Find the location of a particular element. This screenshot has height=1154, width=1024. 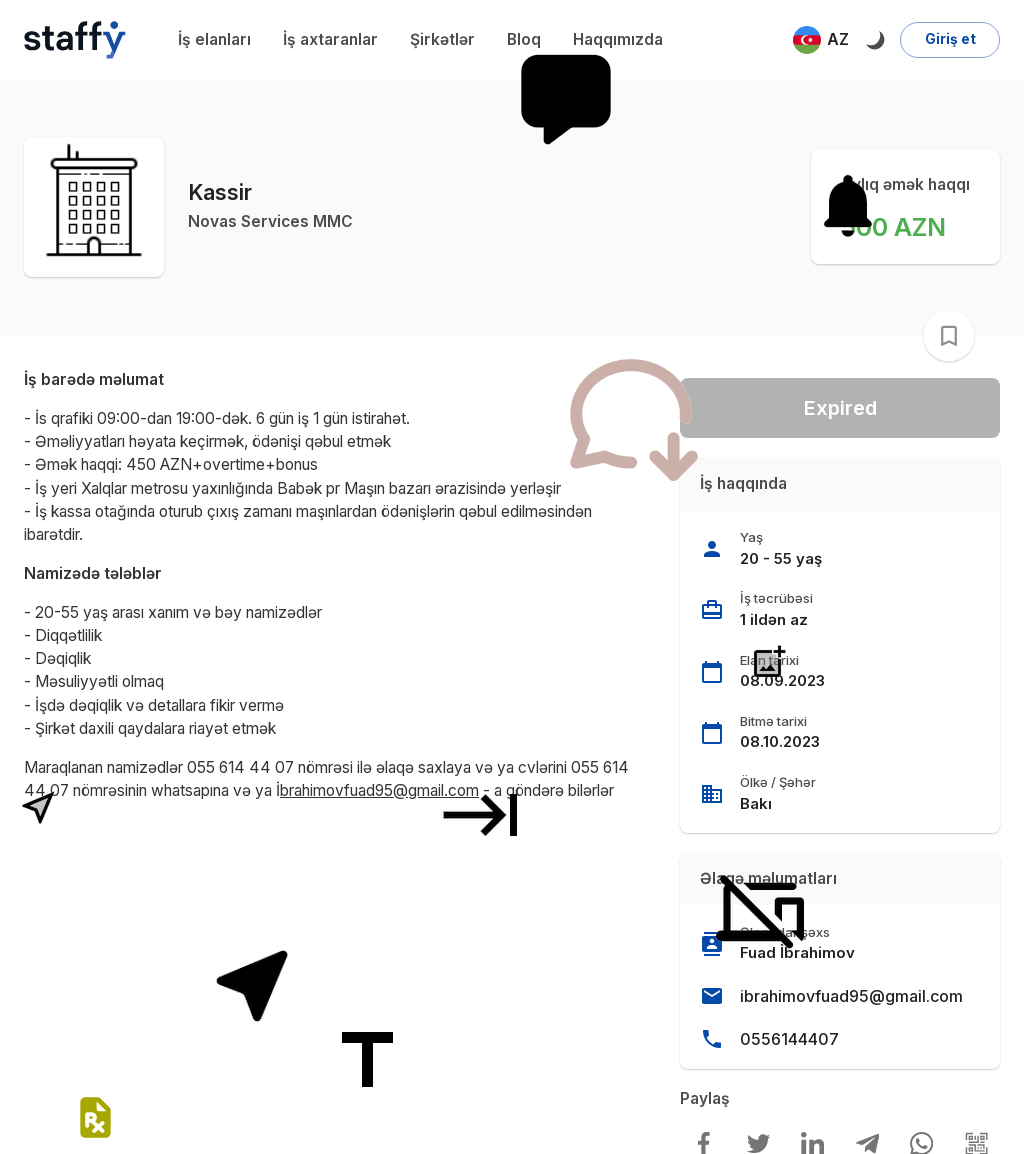

move cursor to end of line or field is located at coordinates (482, 815).